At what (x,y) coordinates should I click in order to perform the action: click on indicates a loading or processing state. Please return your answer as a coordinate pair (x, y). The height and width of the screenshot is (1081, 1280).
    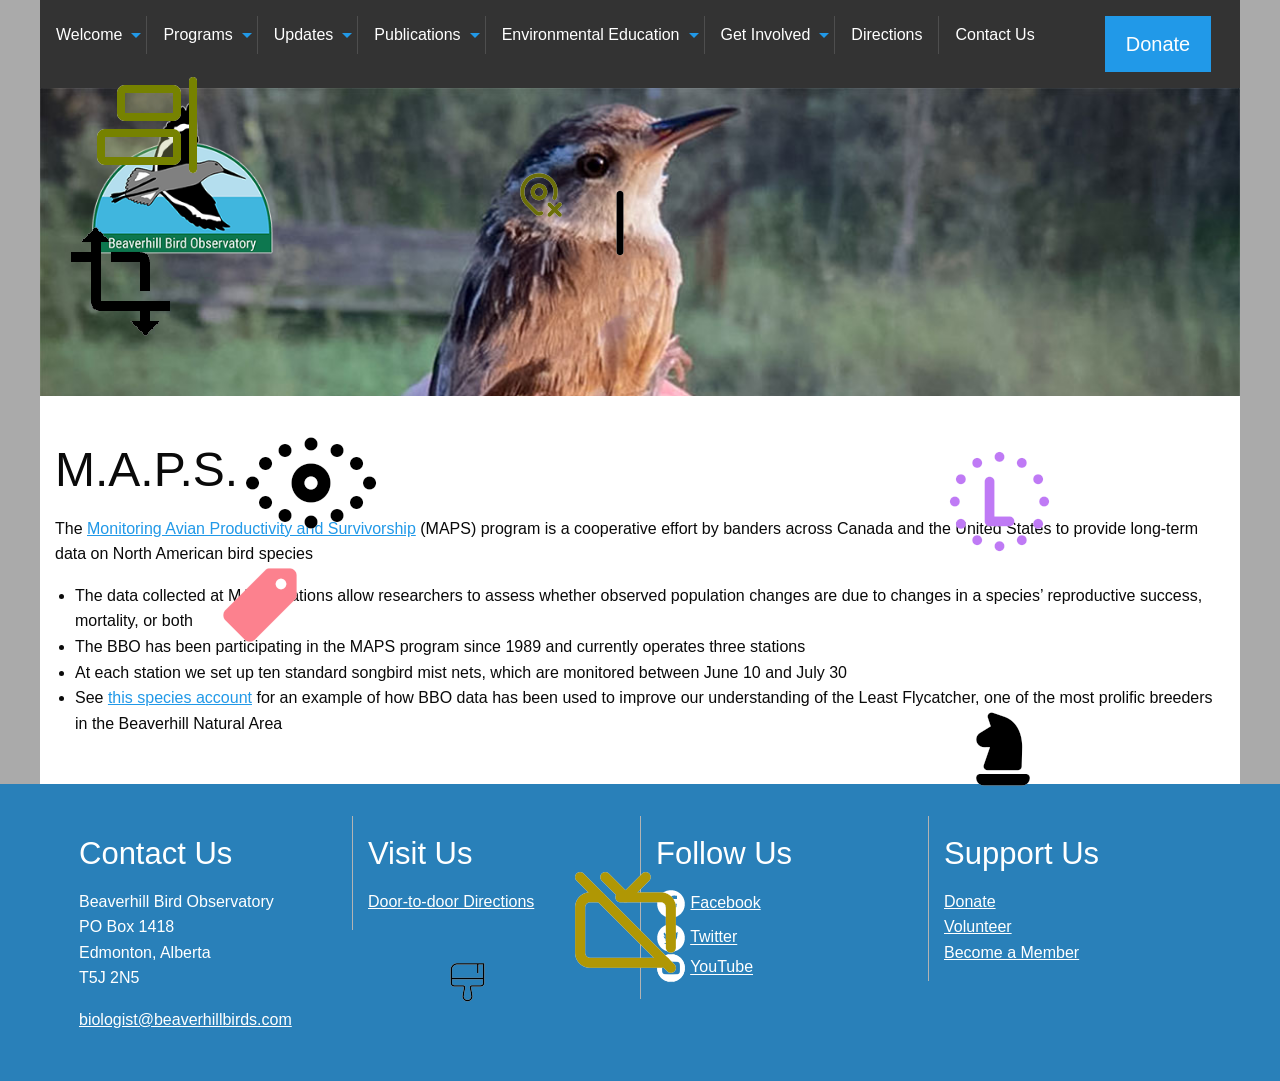
    Looking at the image, I should click on (999, 501).